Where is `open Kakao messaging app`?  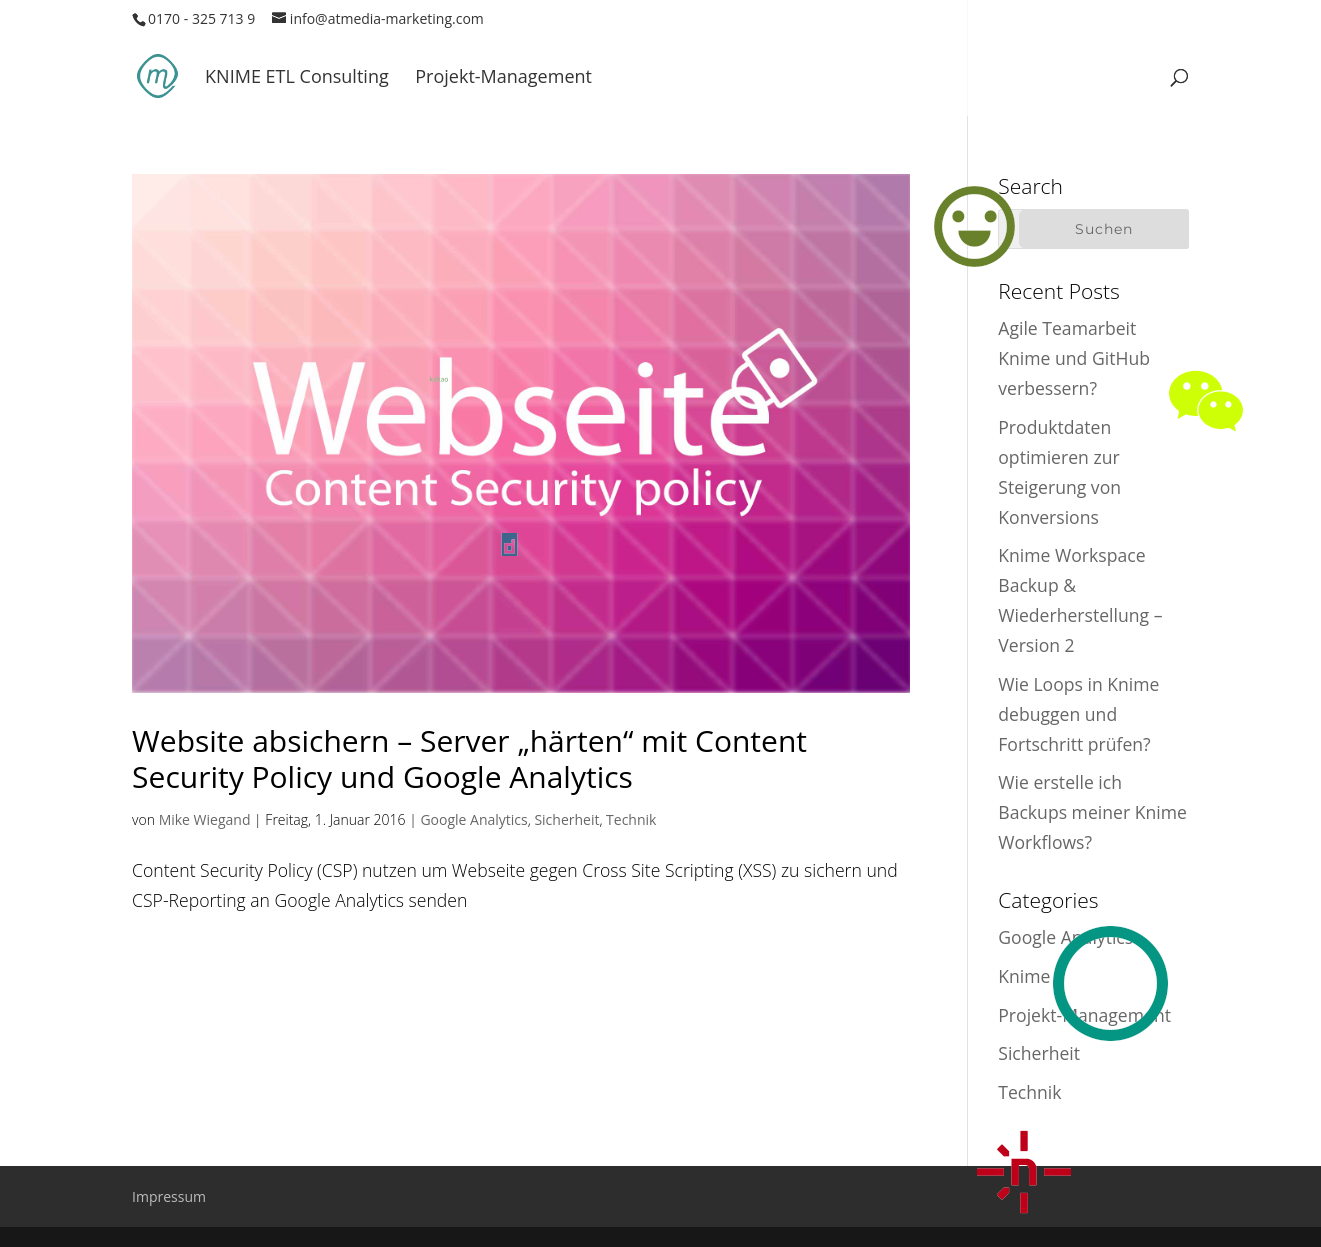 open Kakao messaging app is located at coordinates (439, 379).